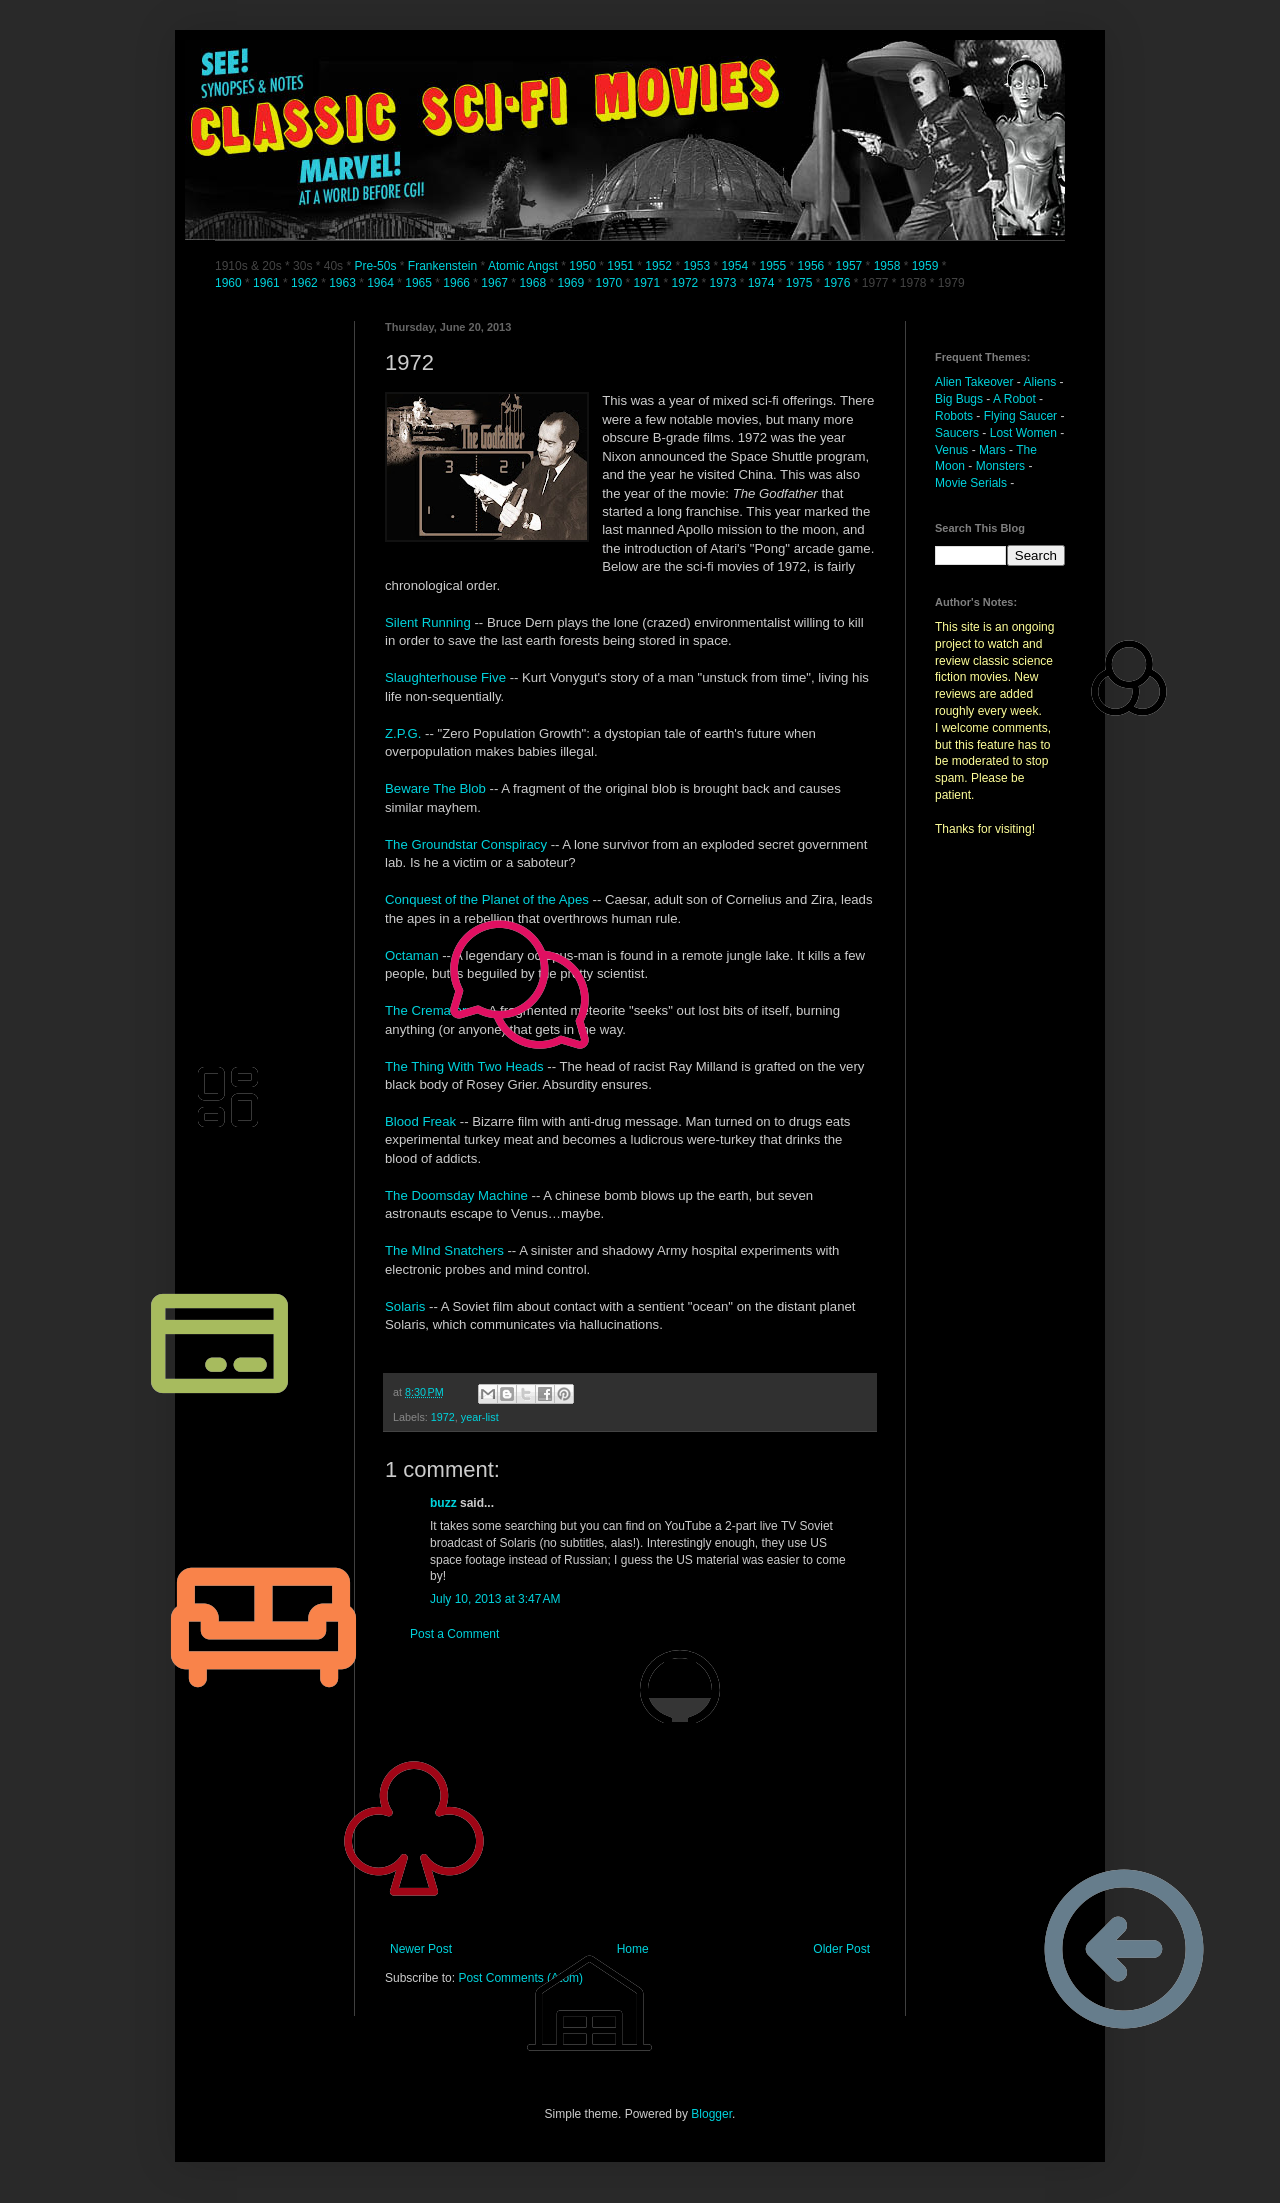 This screenshot has width=1280, height=2203. I want to click on open chat or messaging, so click(519, 984).